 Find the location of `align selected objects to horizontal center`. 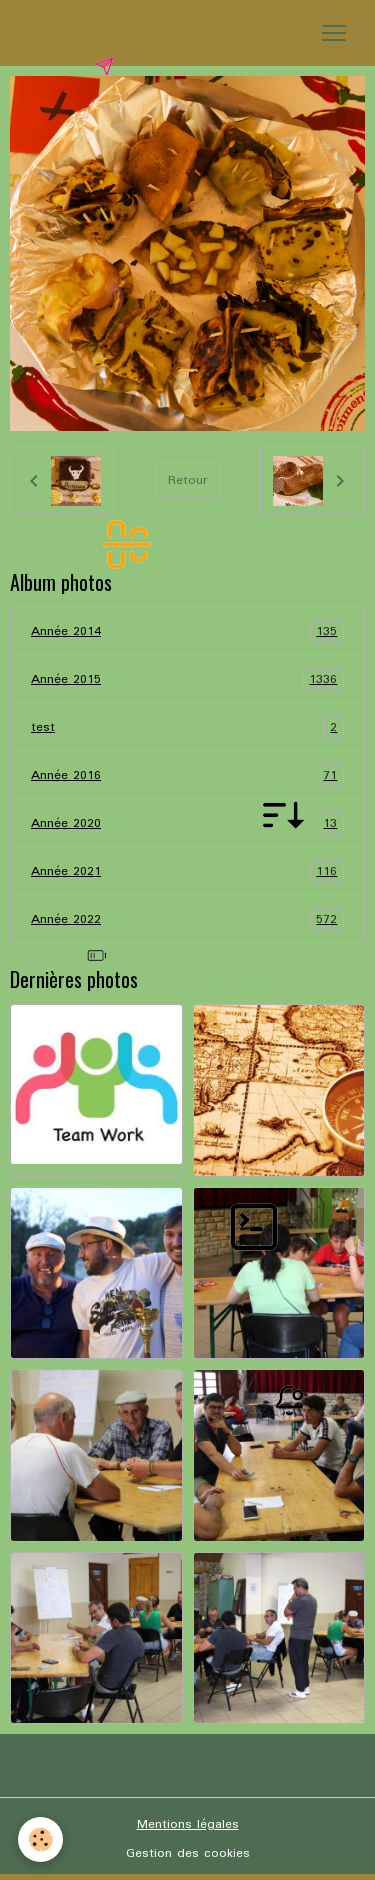

align selected objects to horizontal center is located at coordinates (127, 544).